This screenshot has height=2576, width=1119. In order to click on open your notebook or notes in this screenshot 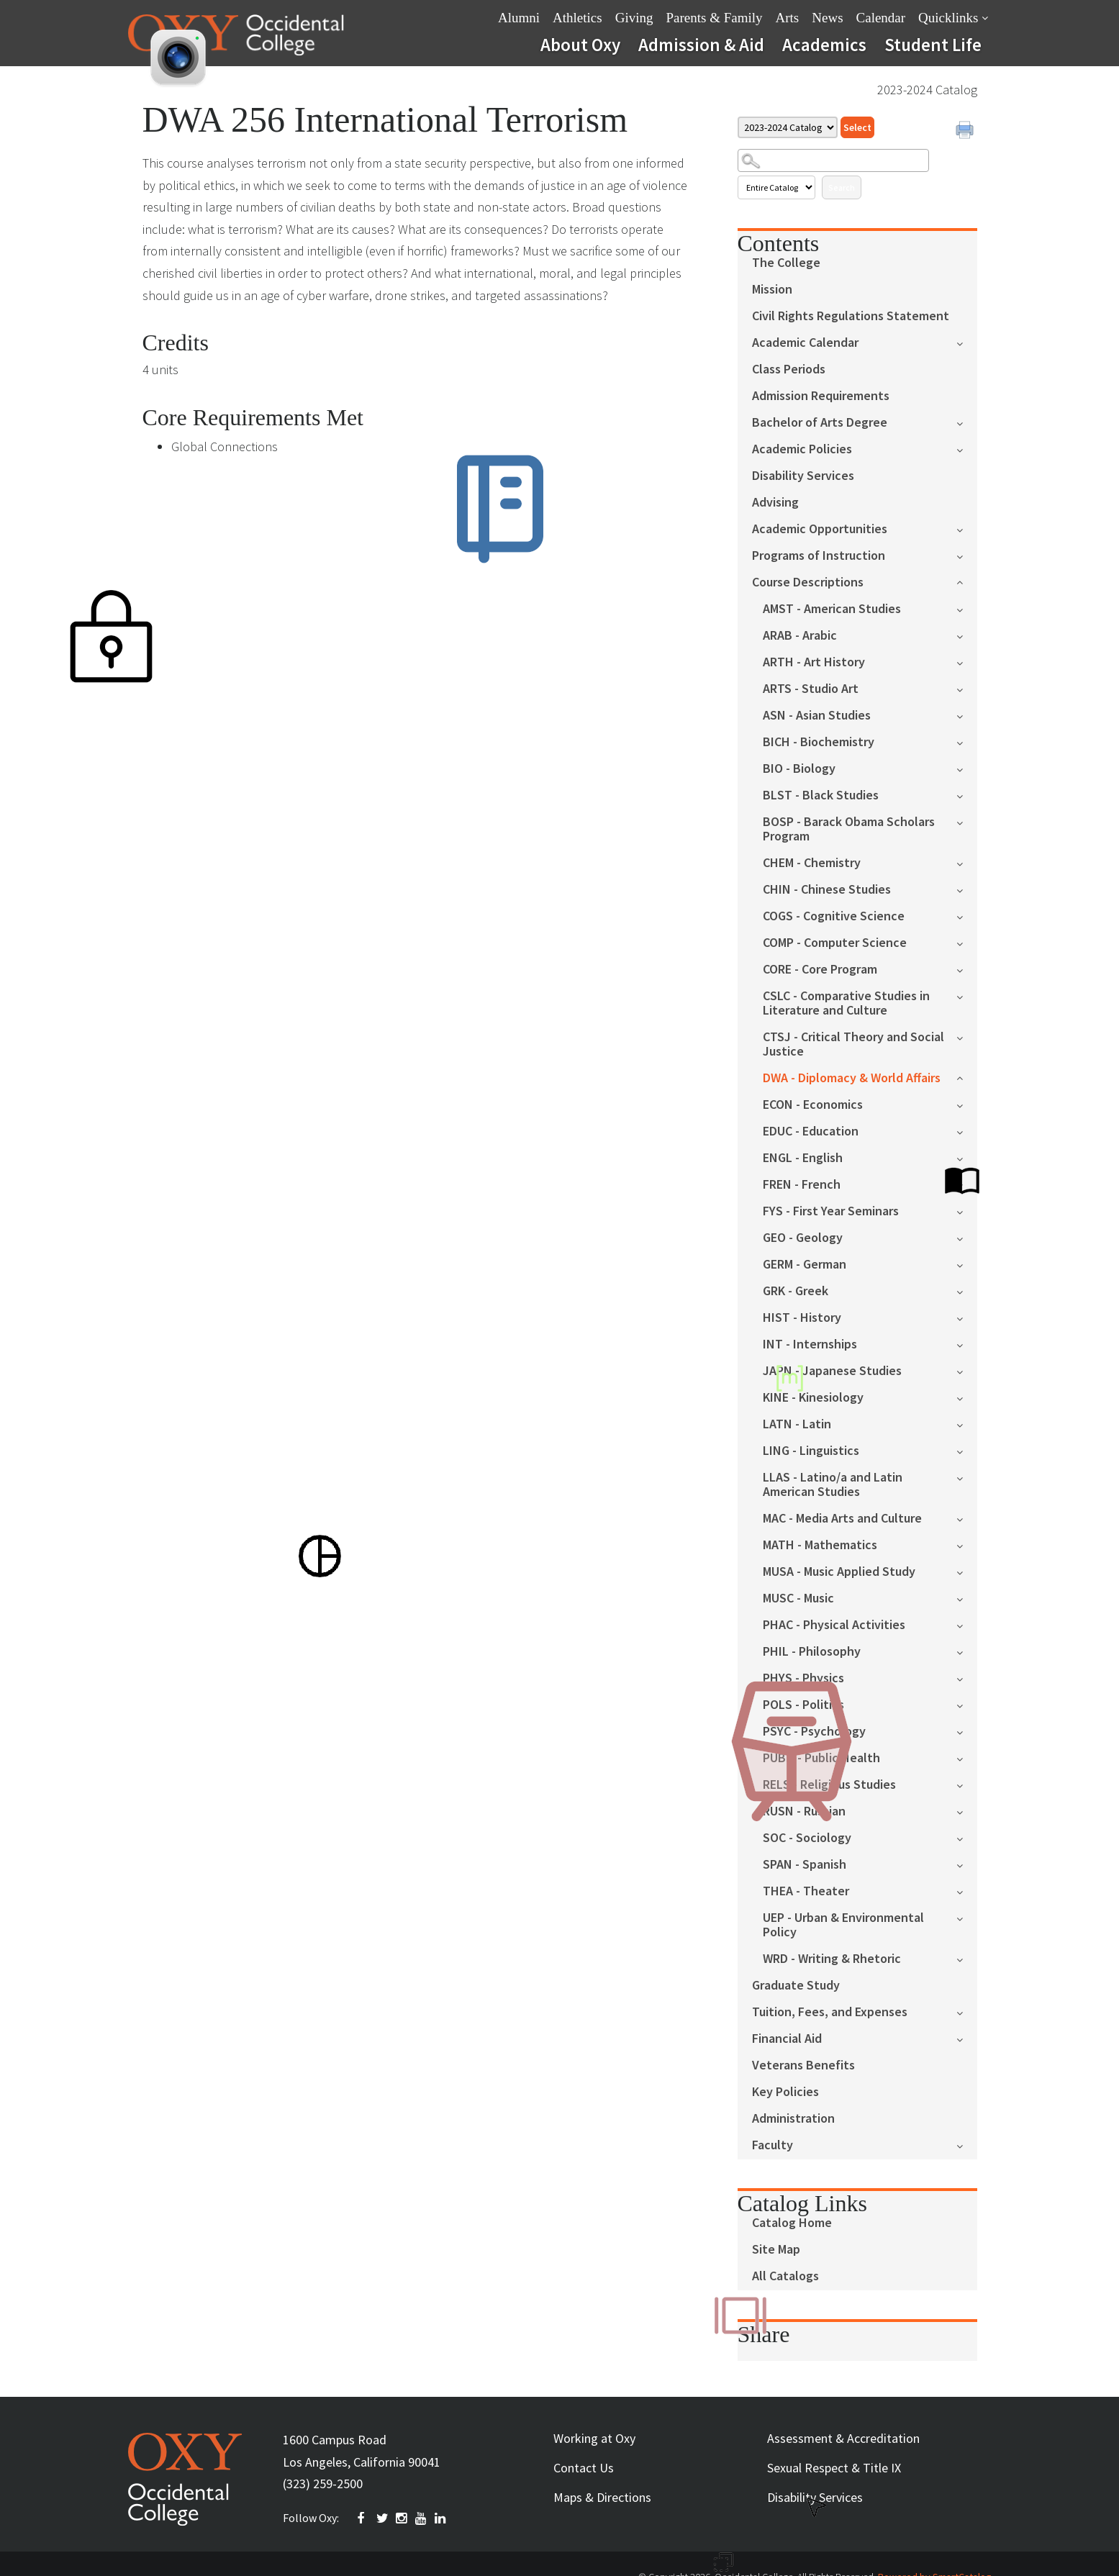, I will do `click(500, 504)`.